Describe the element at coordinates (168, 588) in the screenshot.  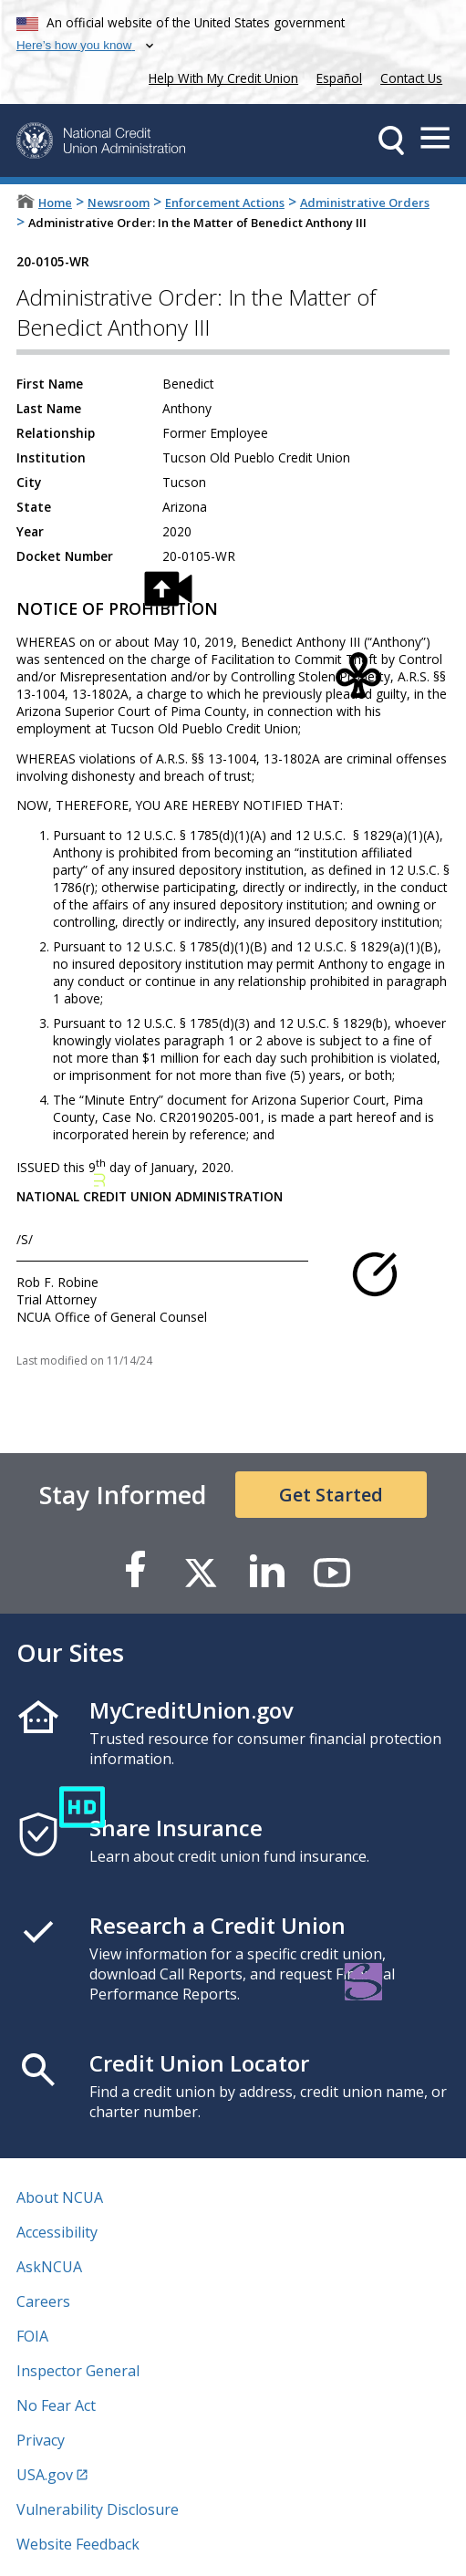
I see `upload a video file` at that location.